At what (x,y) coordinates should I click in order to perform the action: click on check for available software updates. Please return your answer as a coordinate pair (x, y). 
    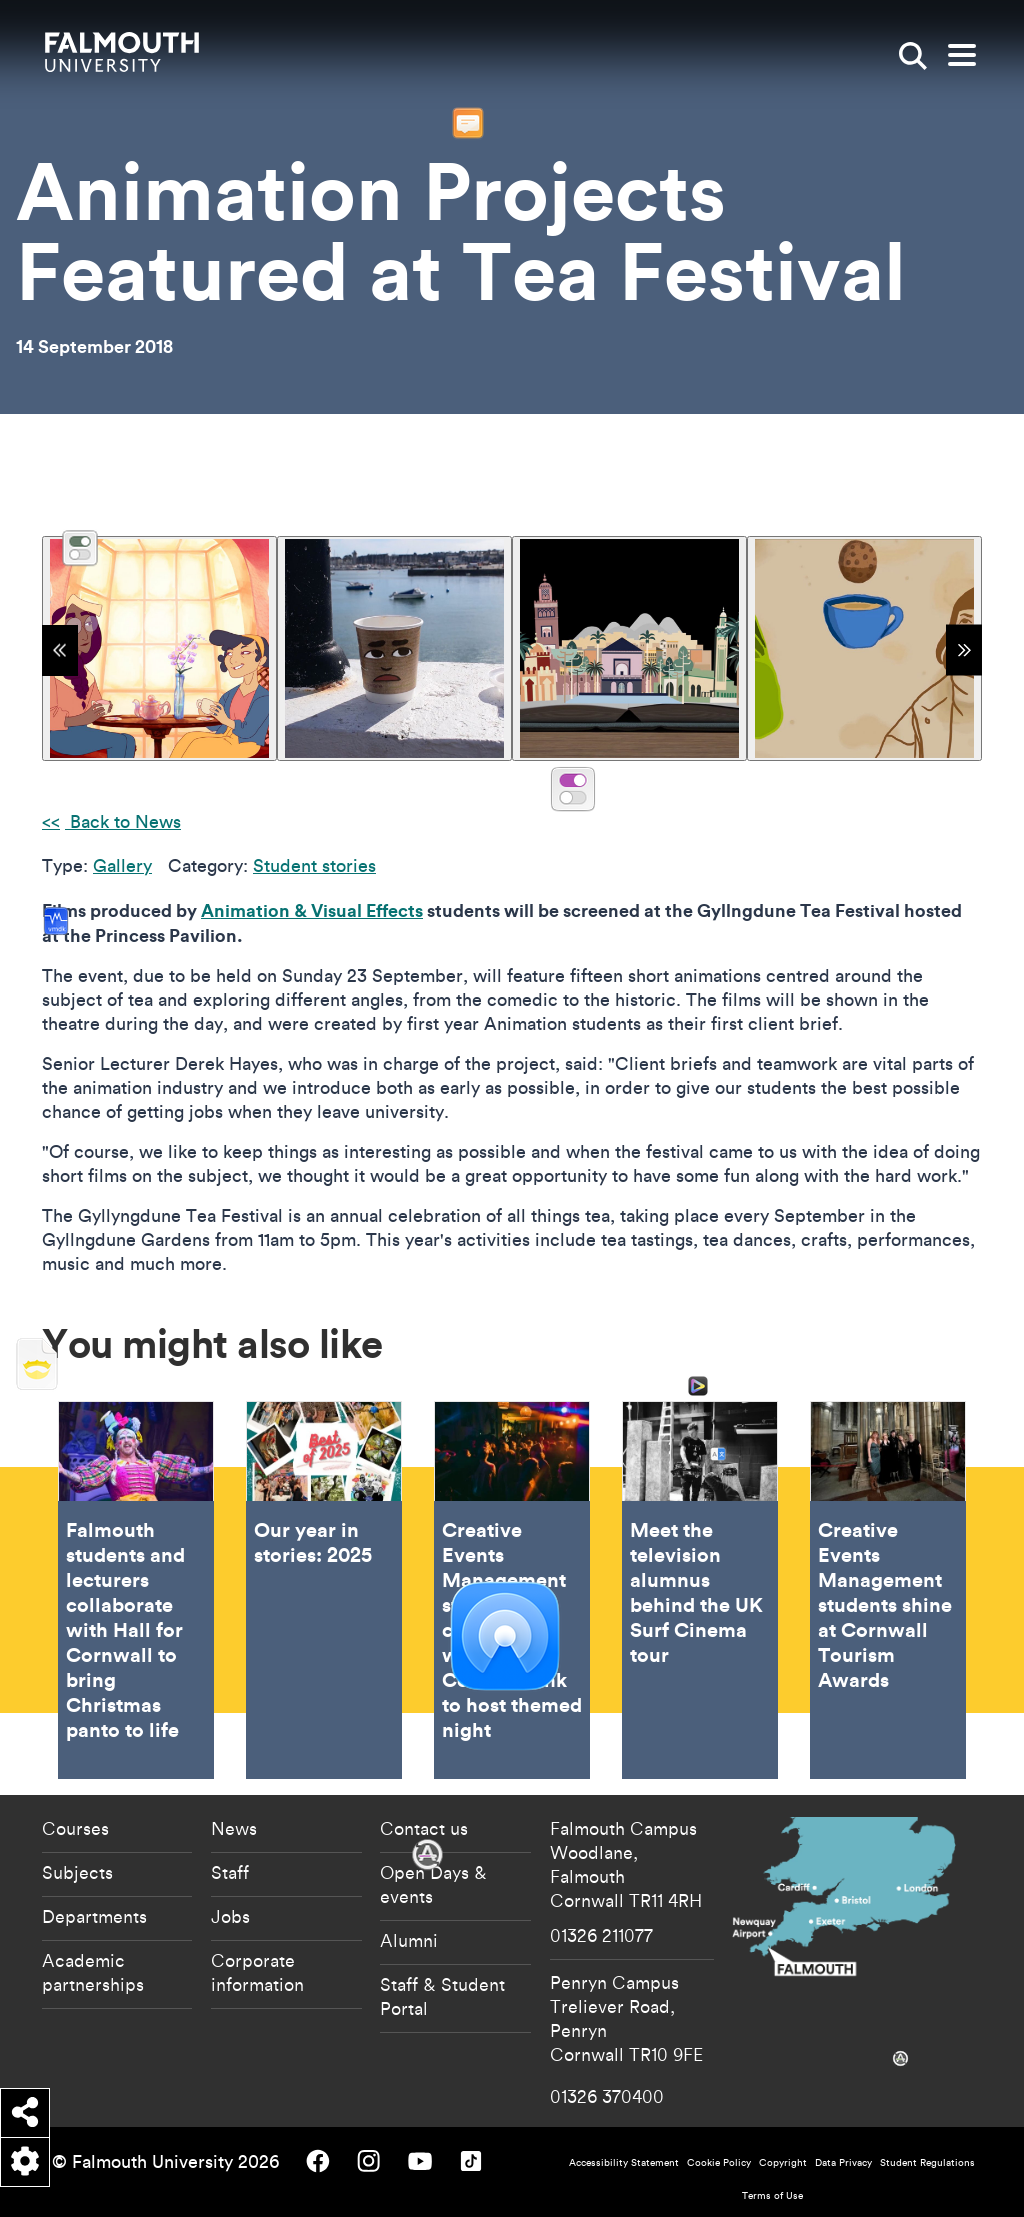
    Looking at the image, I should click on (427, 1854).